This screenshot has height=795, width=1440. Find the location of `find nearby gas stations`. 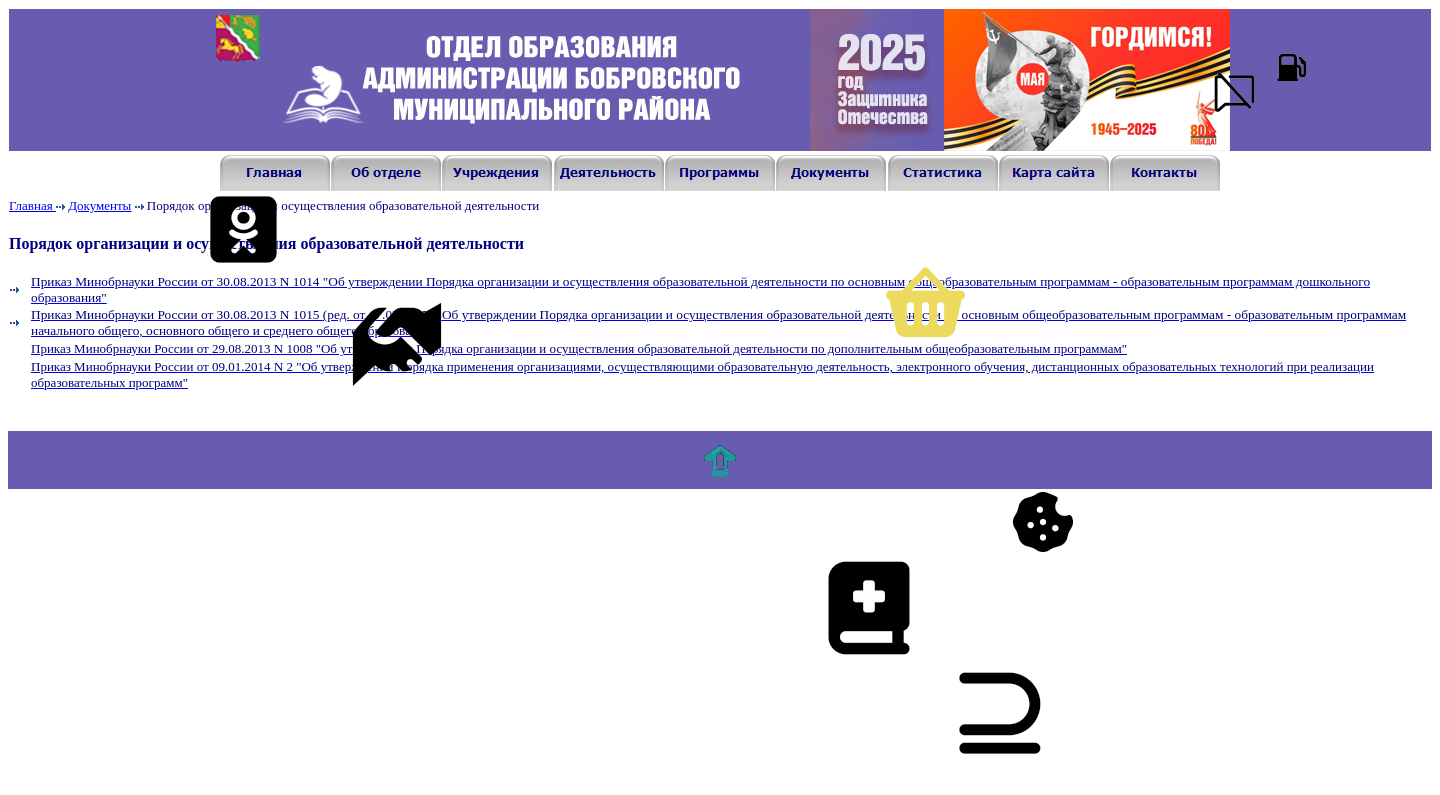

find nearby gas stations is located at coordinates (1292, 67).